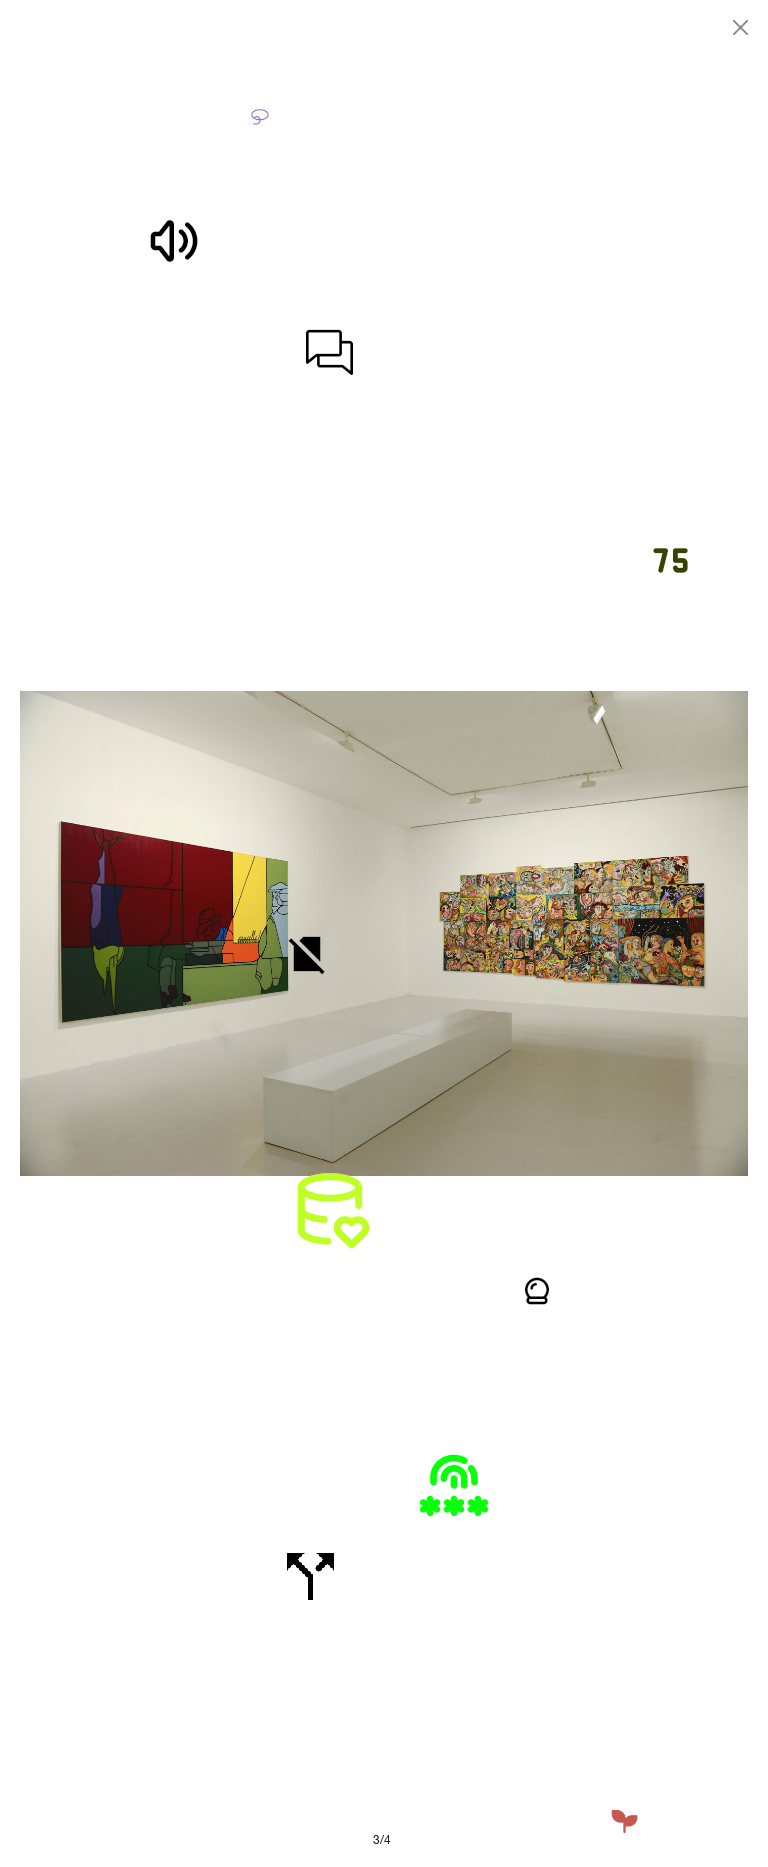  Describe the element at coordinates (174, 241) in the screenshot. I see `adjust audio volume settings` at that location.